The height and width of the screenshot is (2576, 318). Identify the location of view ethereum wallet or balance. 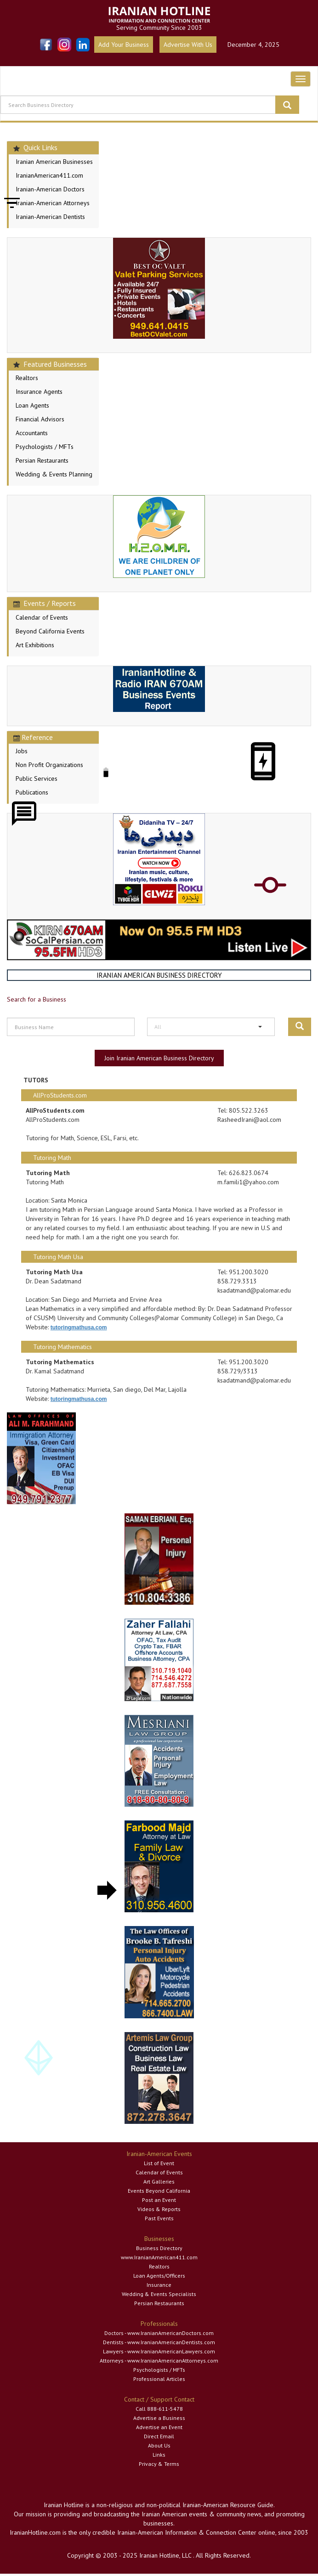
(39, 2058).